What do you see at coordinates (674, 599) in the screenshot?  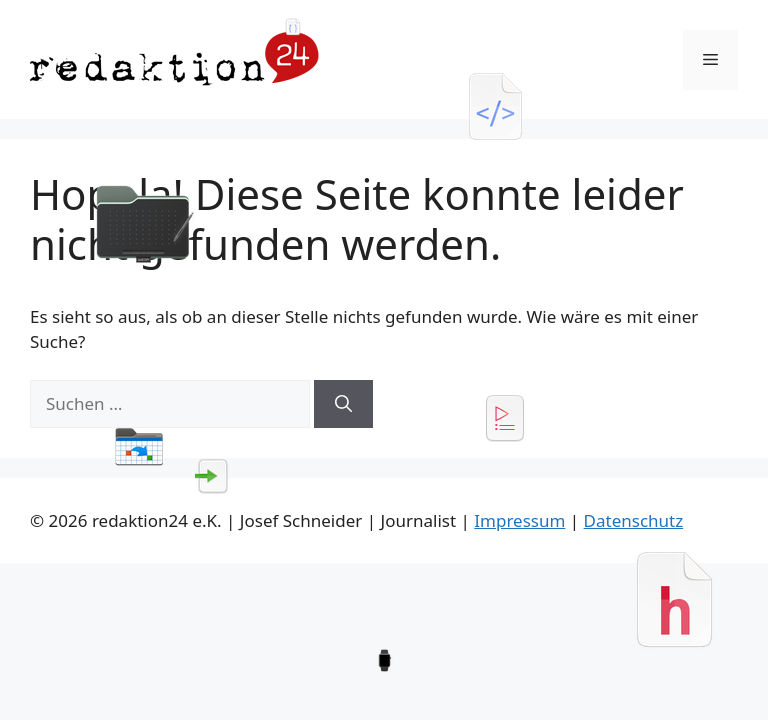 I see `c/c++ header file` at bounding box center [674, 599].